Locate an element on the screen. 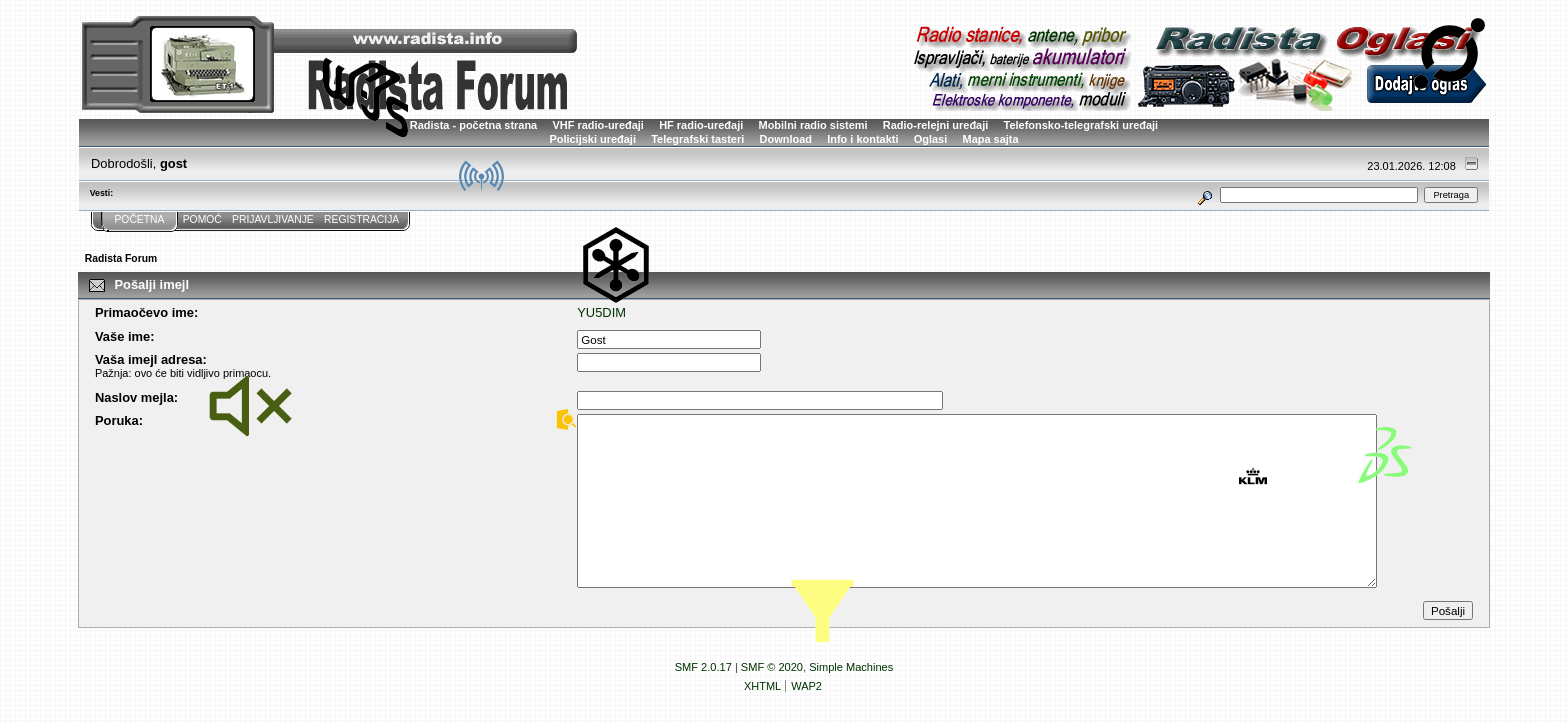 The image size is (1568, 724). icon logo for the simple-icons project is located at coordinates (1449, 53).